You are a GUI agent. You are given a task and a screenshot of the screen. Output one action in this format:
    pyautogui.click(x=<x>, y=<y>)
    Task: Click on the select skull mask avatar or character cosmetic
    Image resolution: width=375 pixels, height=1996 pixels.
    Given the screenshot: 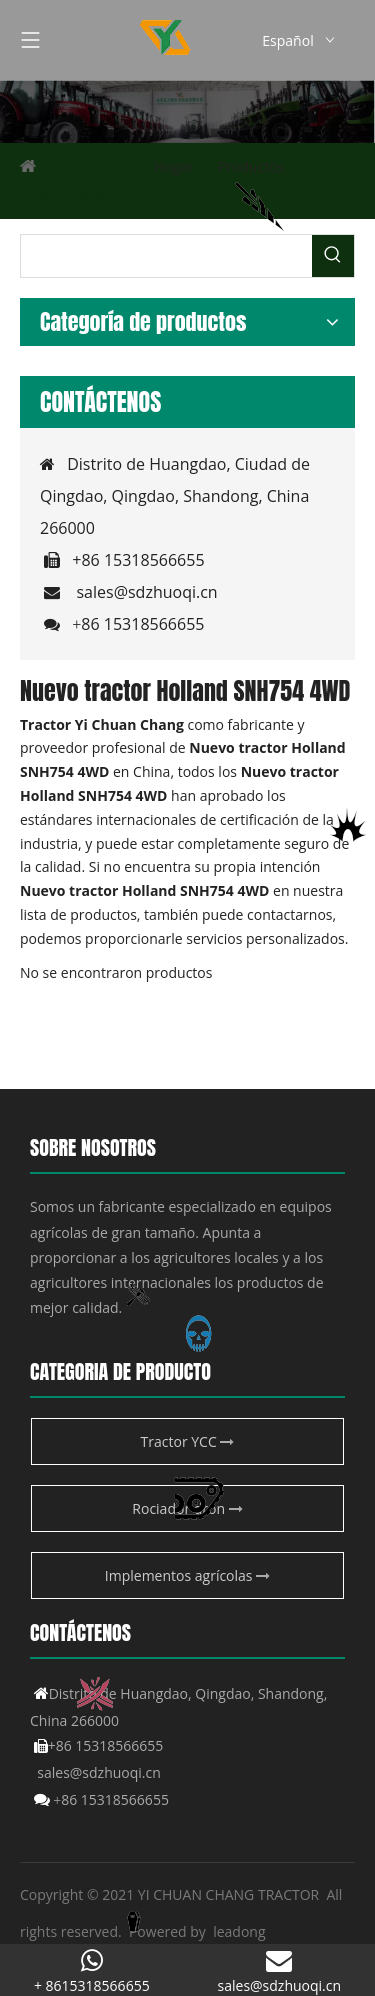 What is the action you would take?
    pyautogui.click(x=198, y=1333)
    